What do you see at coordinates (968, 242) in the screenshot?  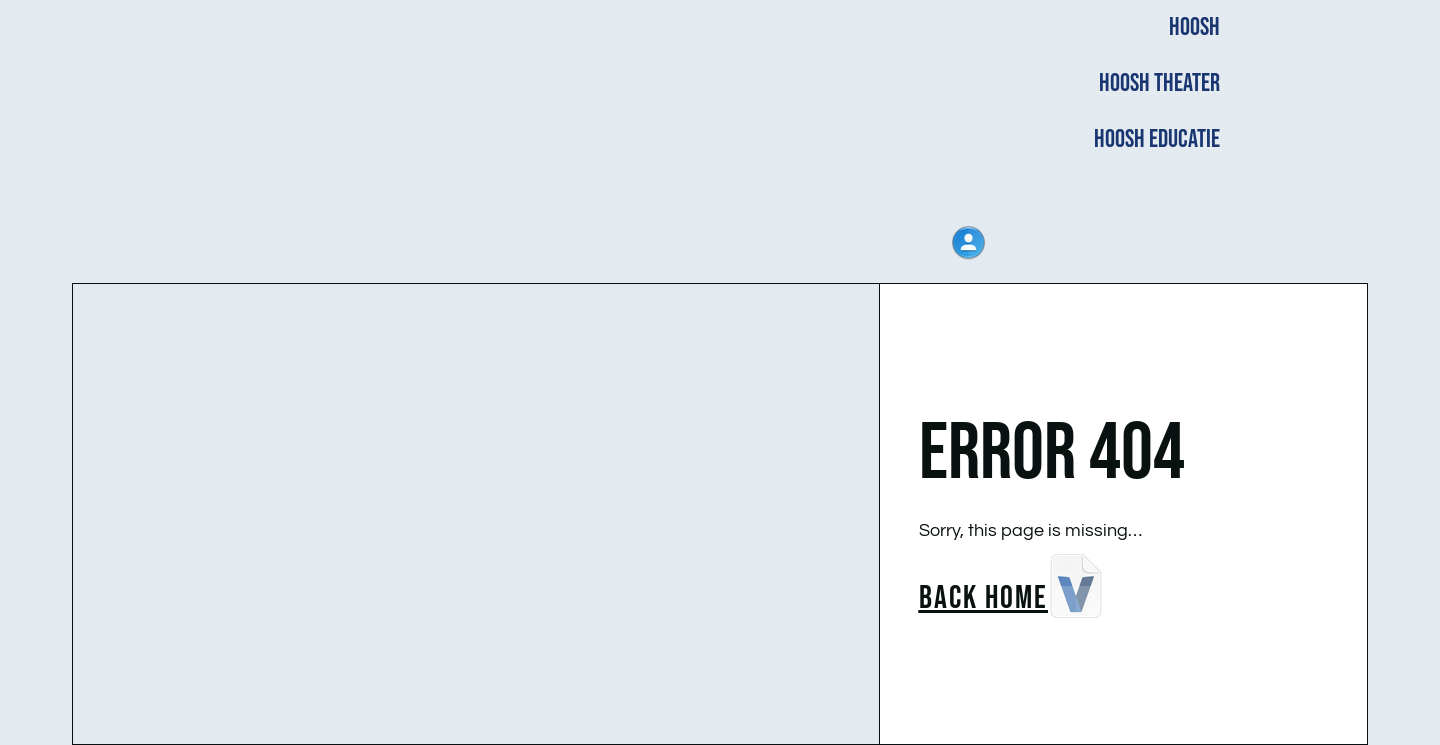 I see `view user profile information` at bounding box center [968, 242].